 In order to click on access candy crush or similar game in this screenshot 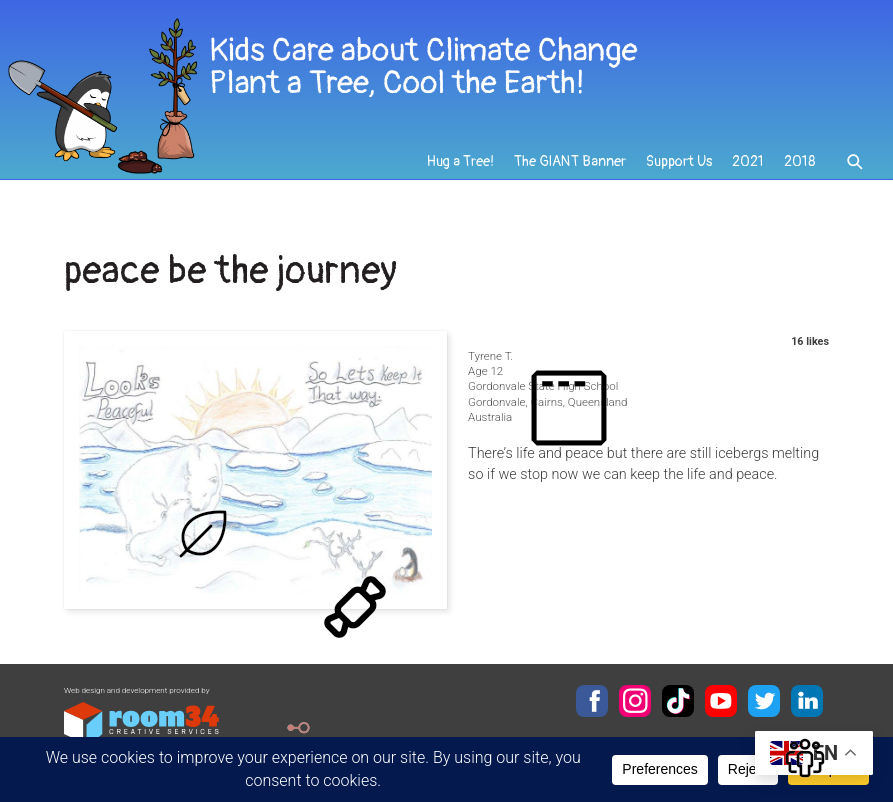, I will do `click(355, 607)`.